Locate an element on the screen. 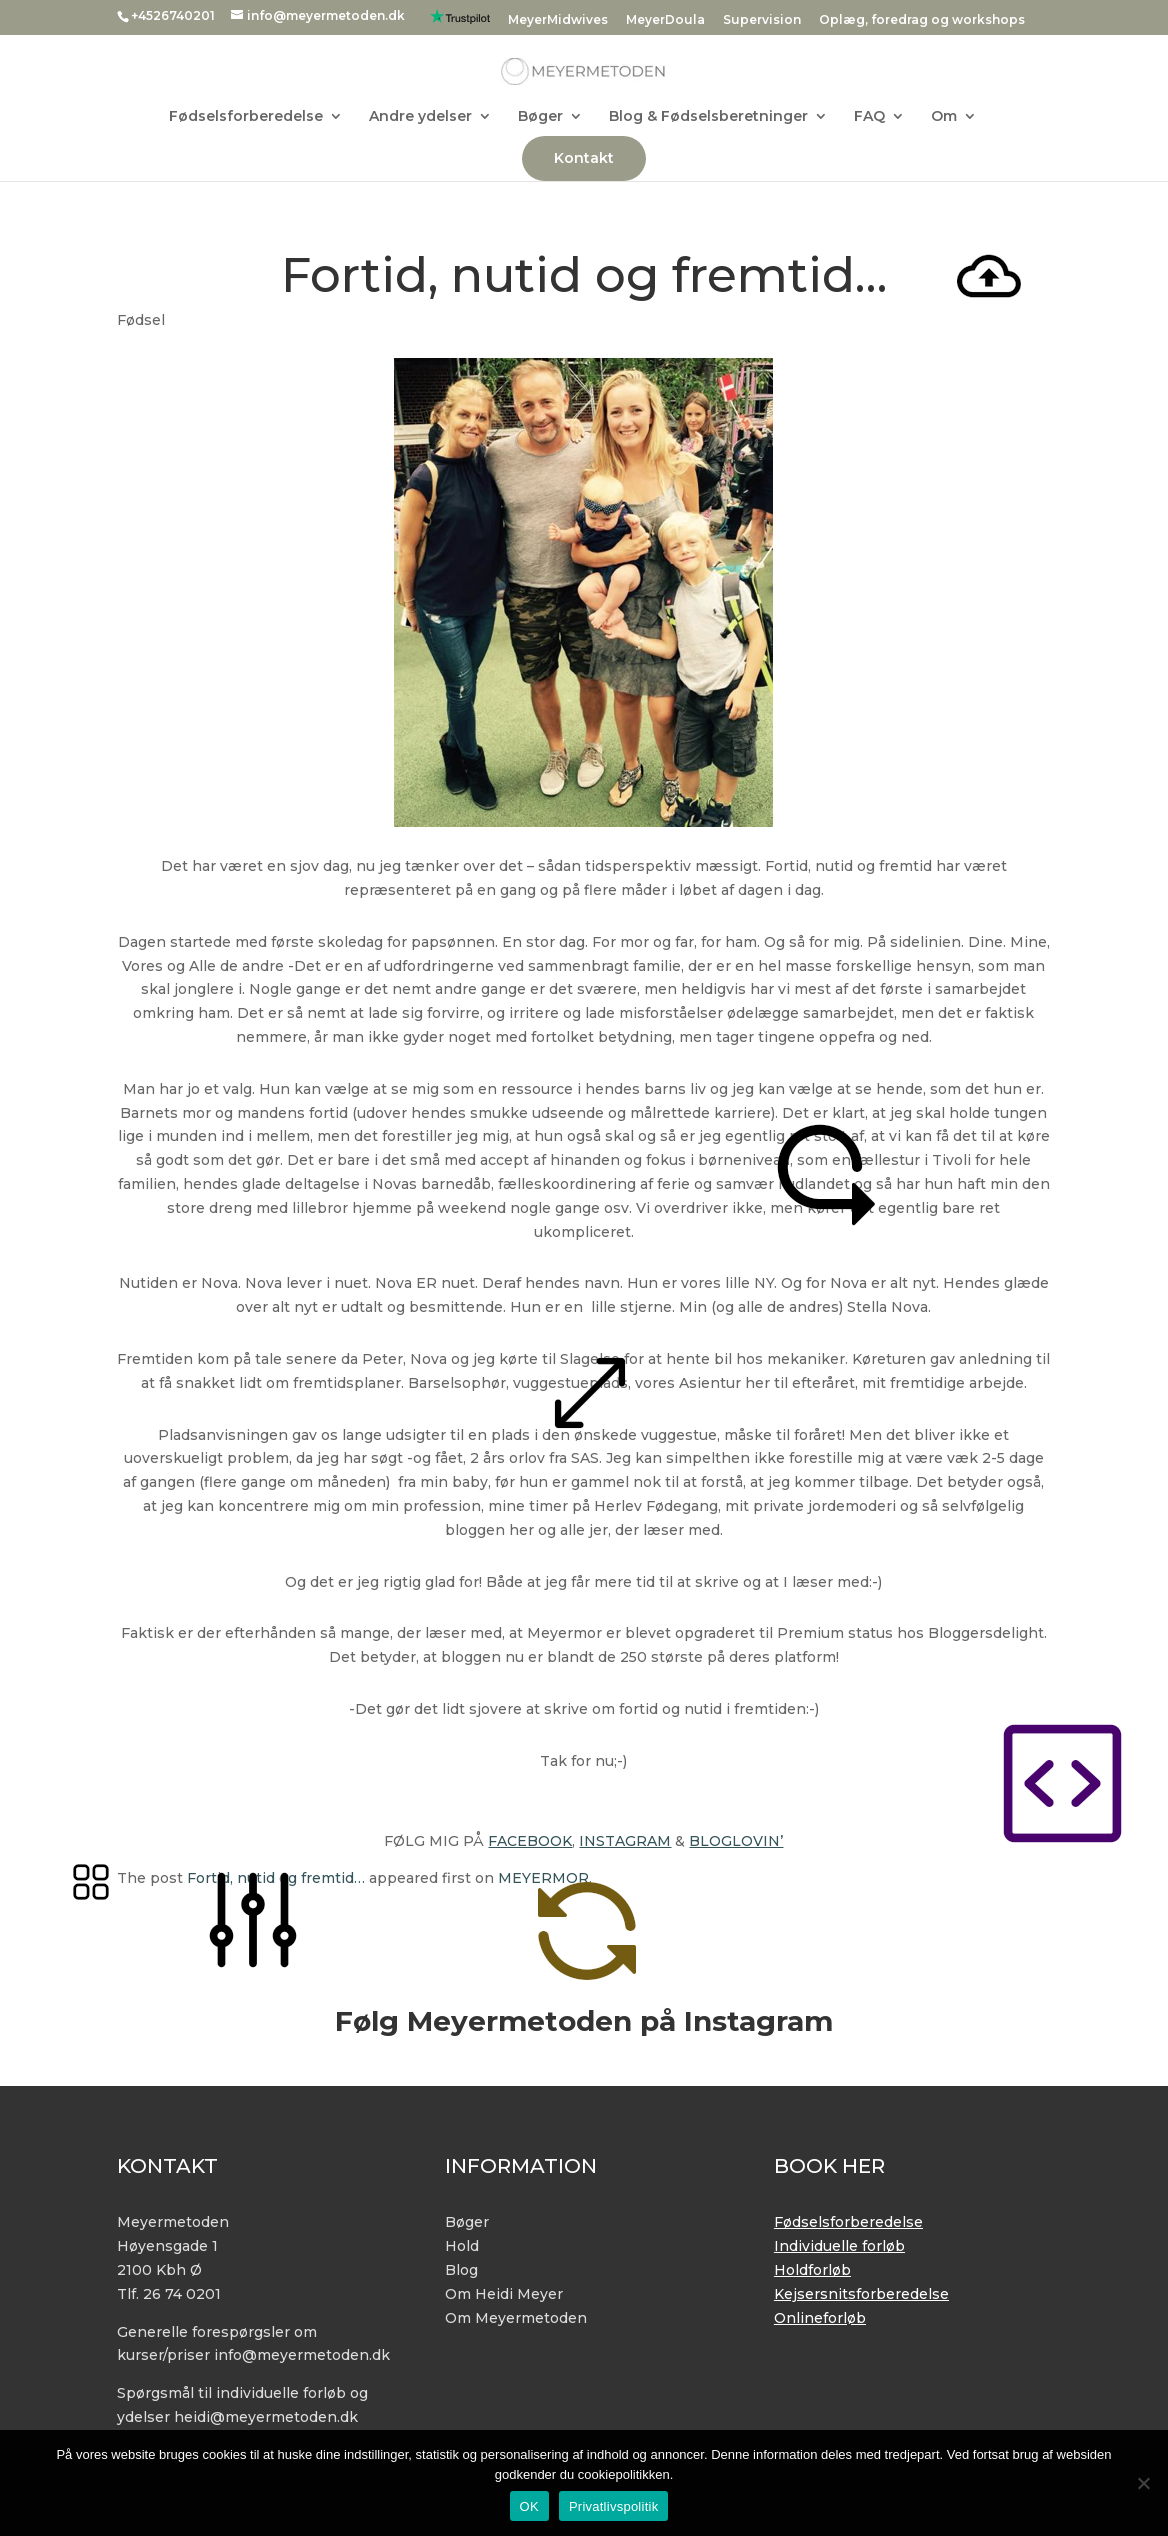 This screenshot has width=1168, height=2536. resize a window or element is located at coordinates (590, 1393).